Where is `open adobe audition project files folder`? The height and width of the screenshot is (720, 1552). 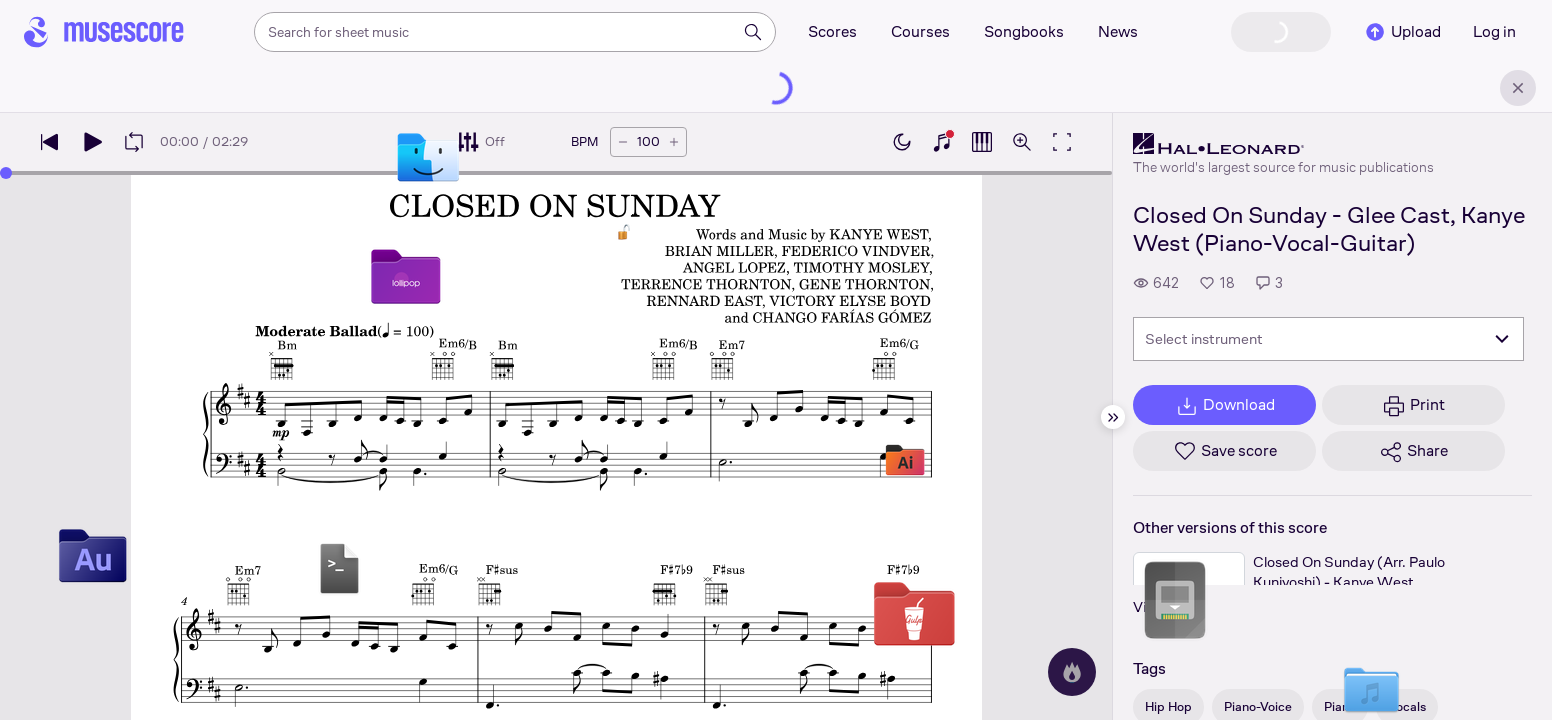 open adobe audition project files folder is located at coordinates (92, 557).